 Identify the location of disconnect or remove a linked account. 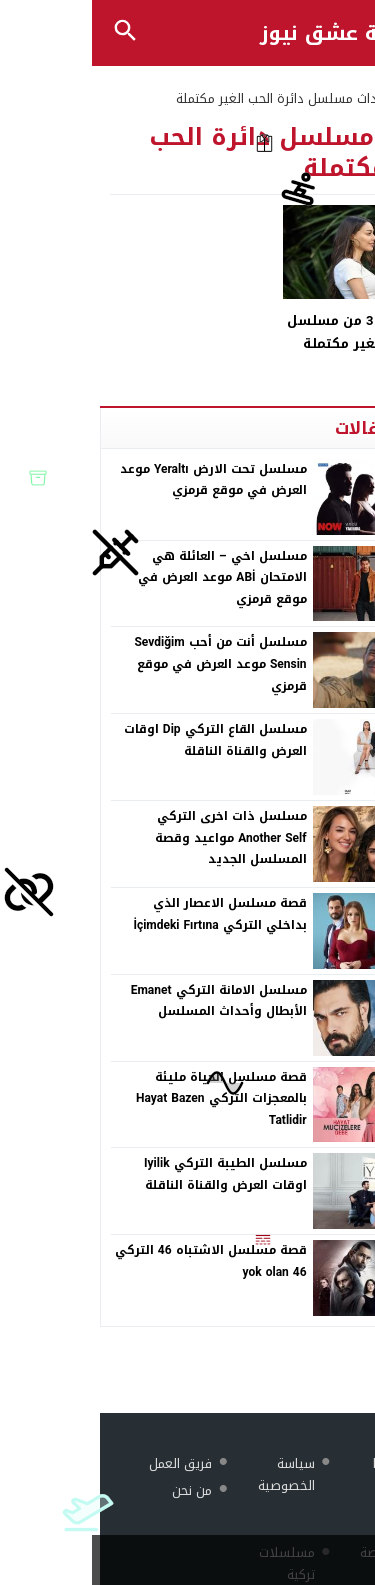
(29, 892).